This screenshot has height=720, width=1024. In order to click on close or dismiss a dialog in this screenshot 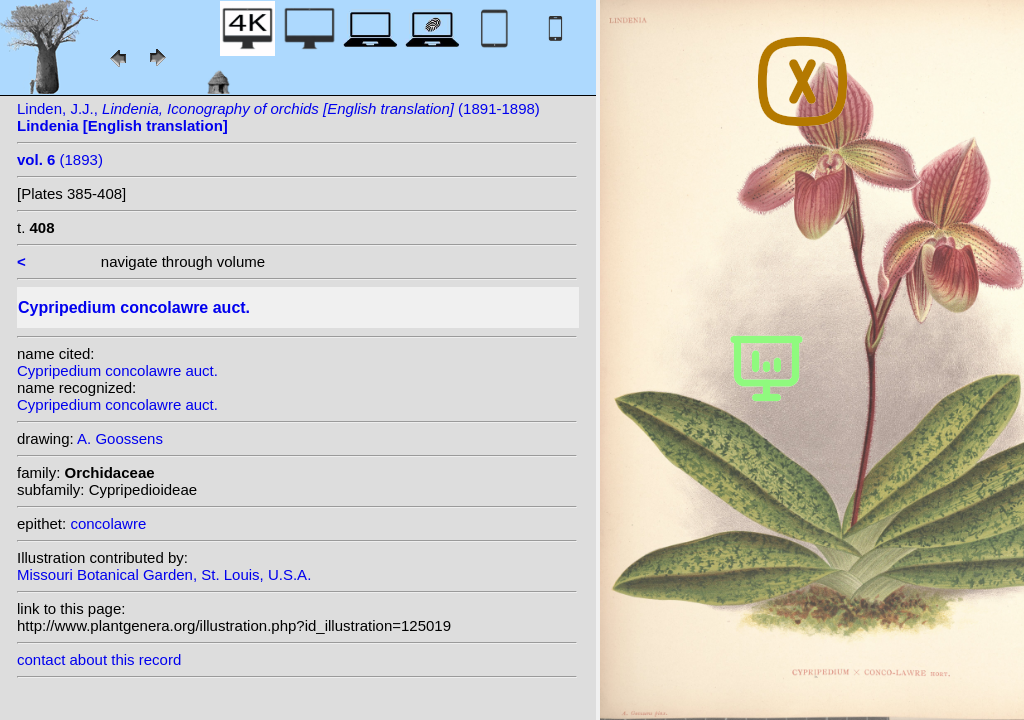, I will do `click(802, 81)`.